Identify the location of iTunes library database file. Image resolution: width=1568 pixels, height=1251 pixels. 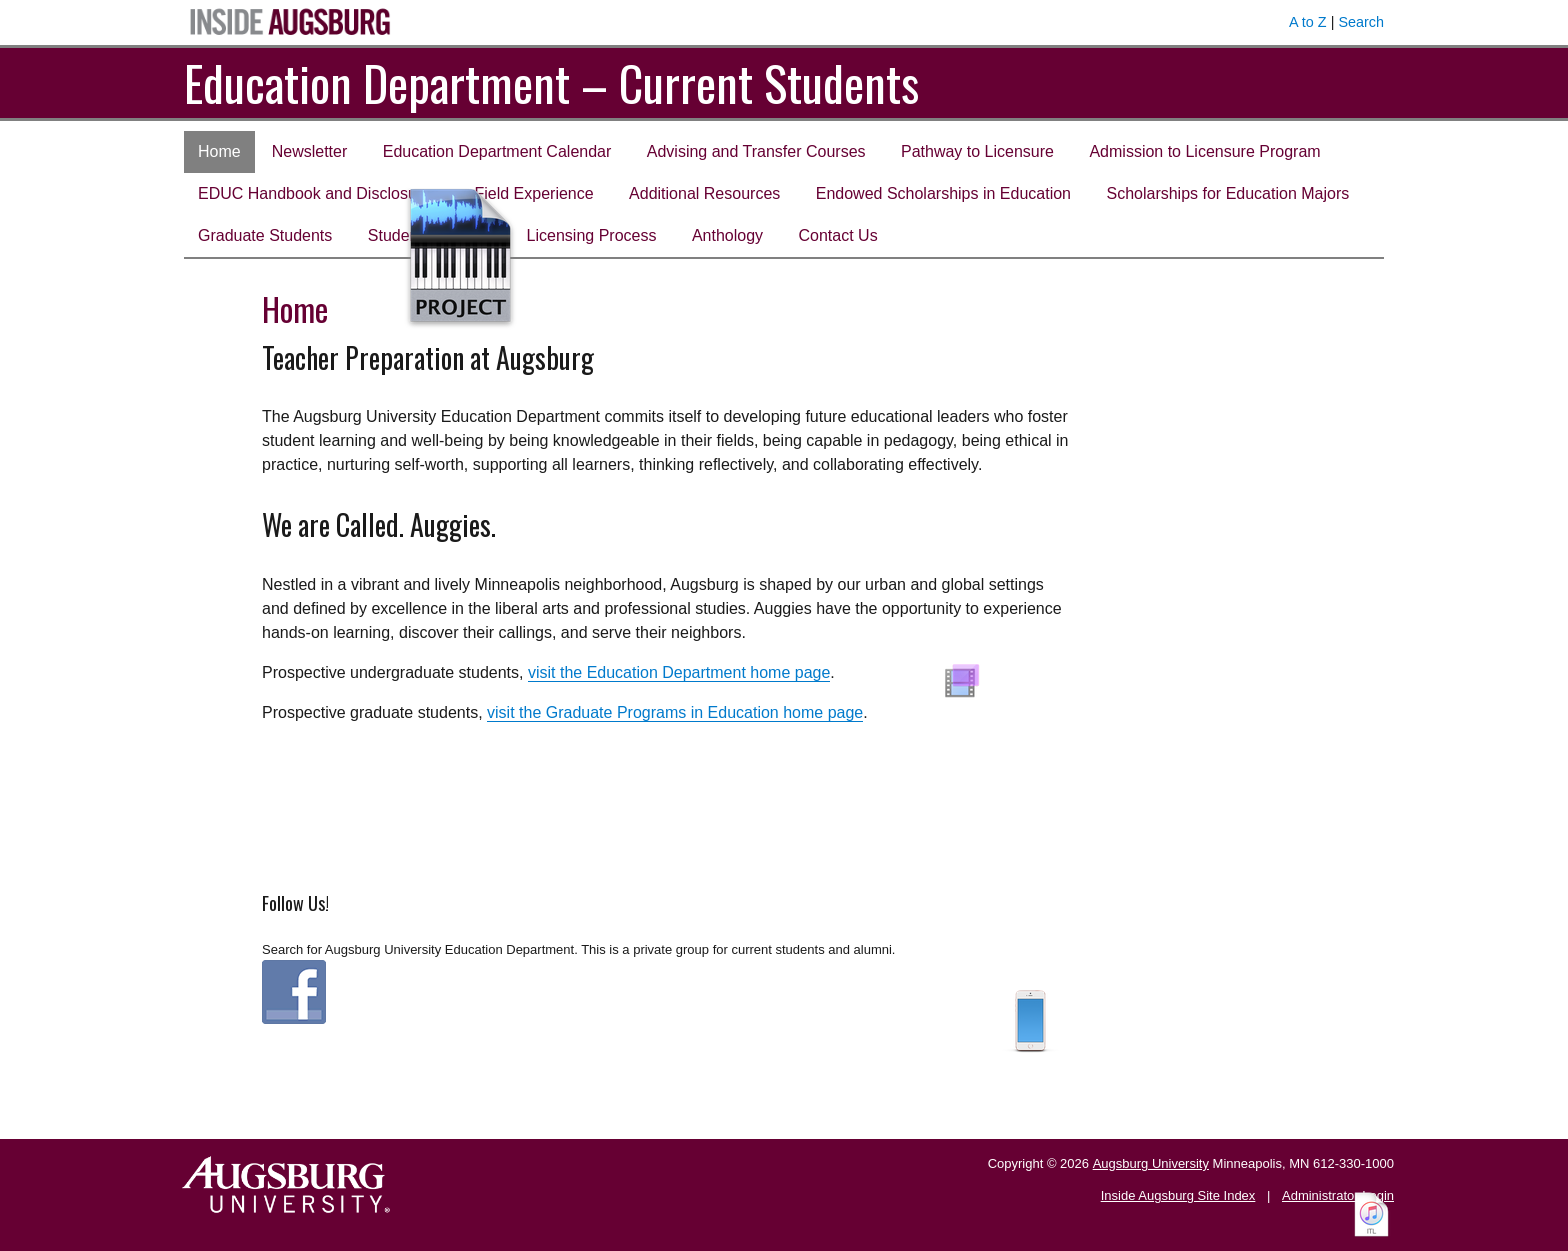
(1371, 1215).